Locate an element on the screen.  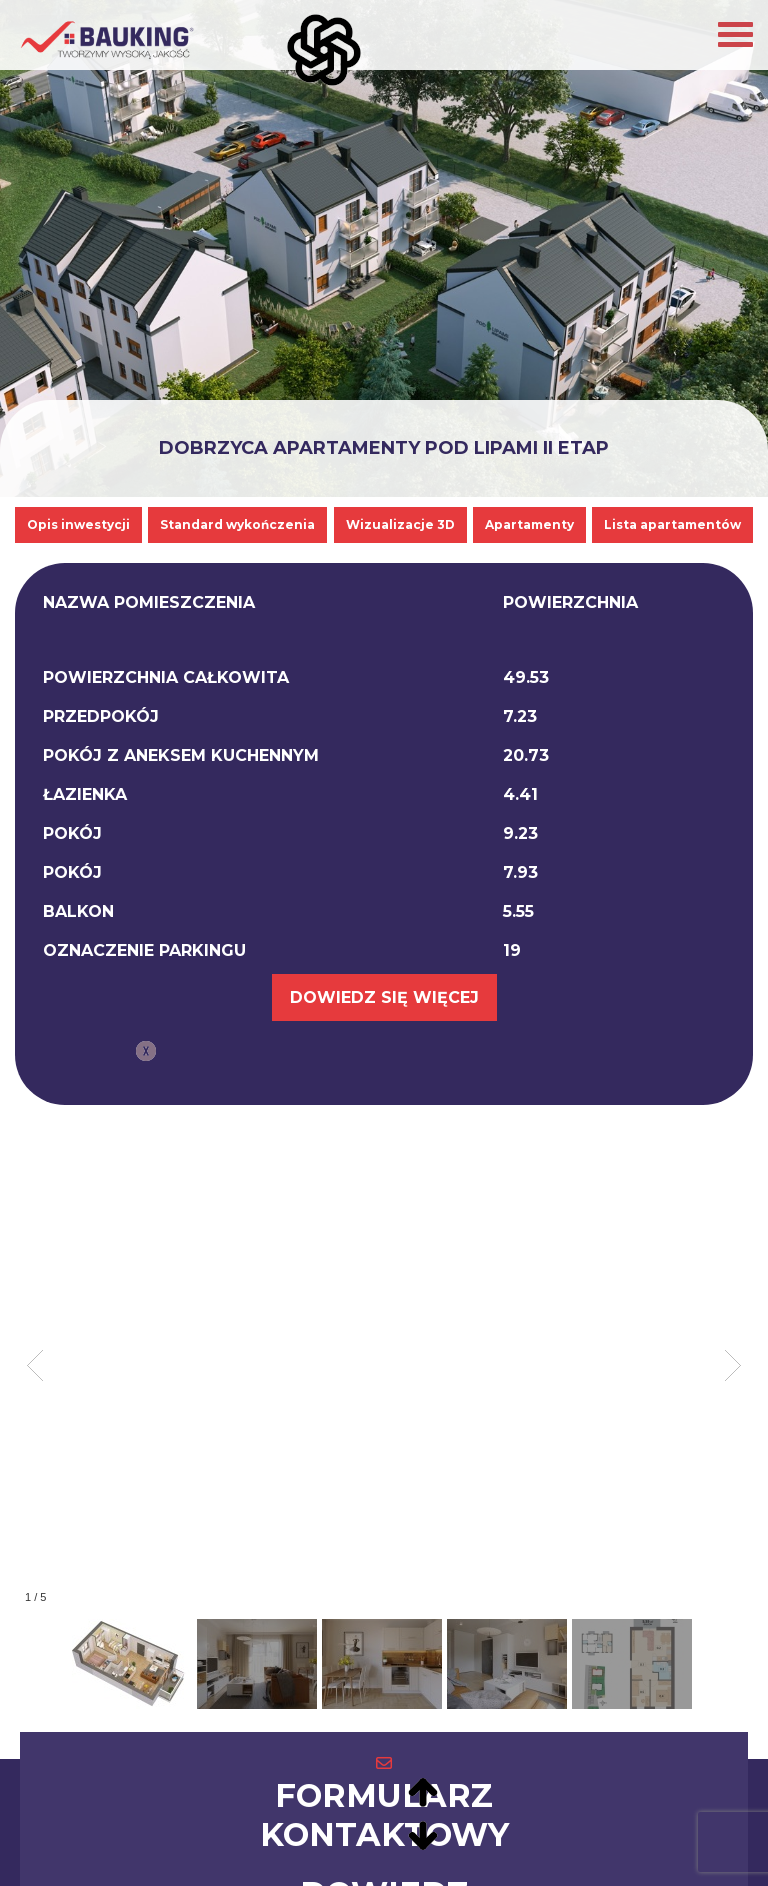
access OpenAI services or chatbot is located at coordinates (324, 50).